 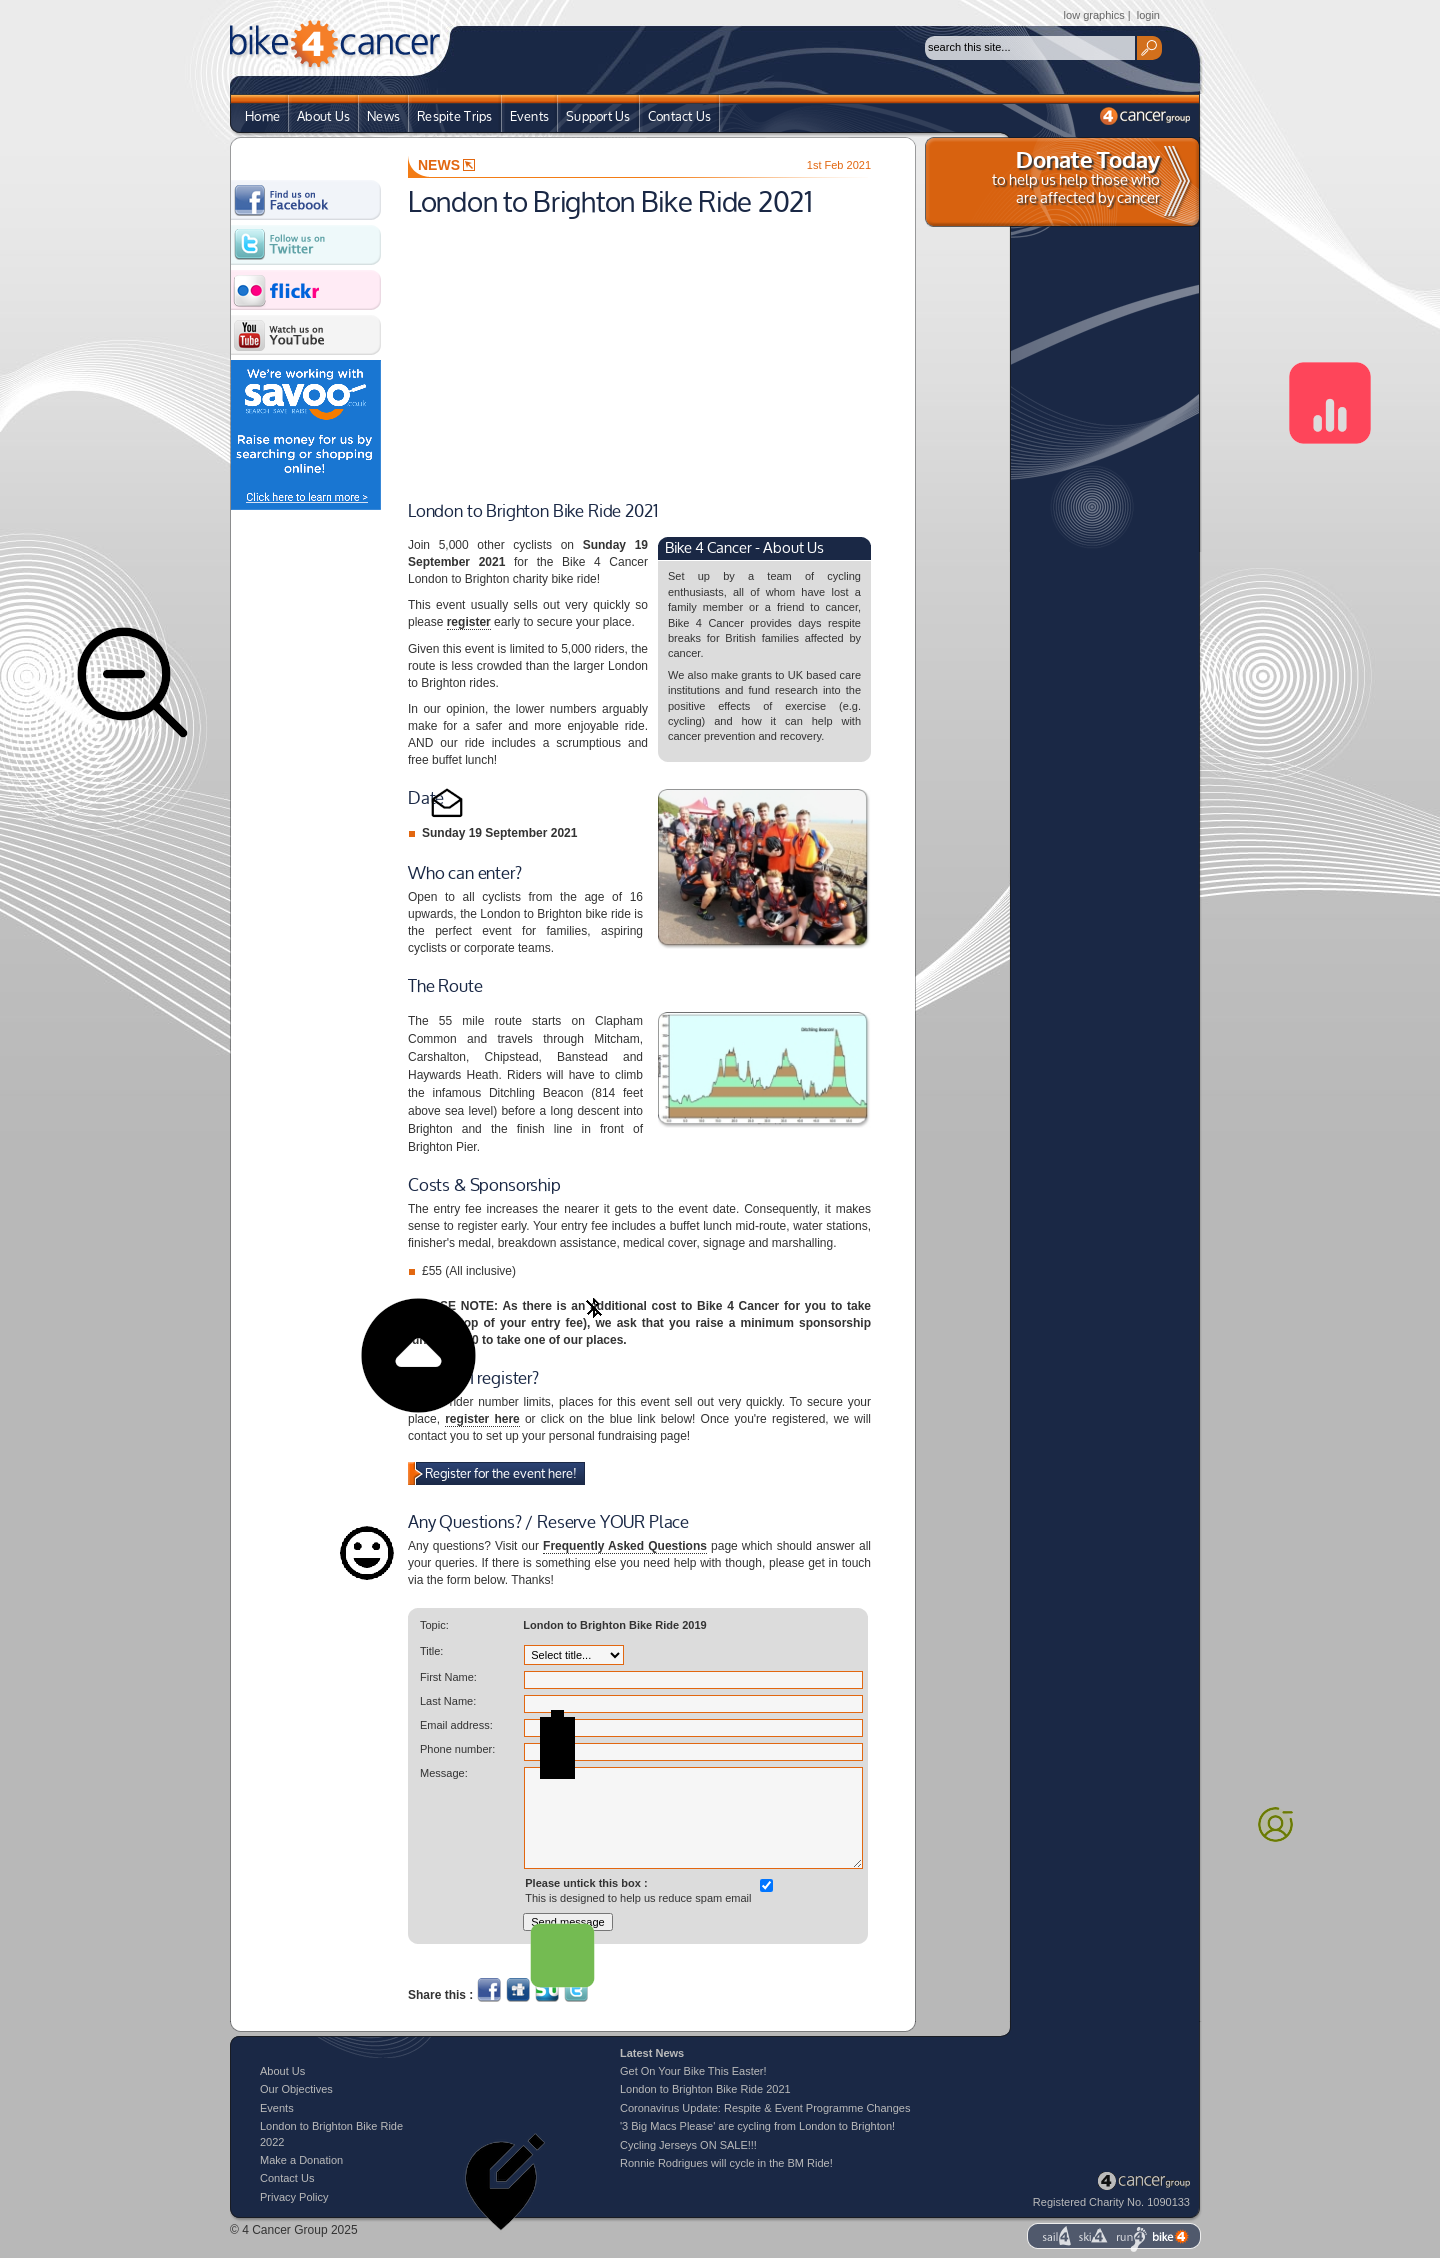 What do you see at coordinates (1330, 403) in the screenshot?
I see `align content to bottom center of container` at bounding box center [1330, 403].